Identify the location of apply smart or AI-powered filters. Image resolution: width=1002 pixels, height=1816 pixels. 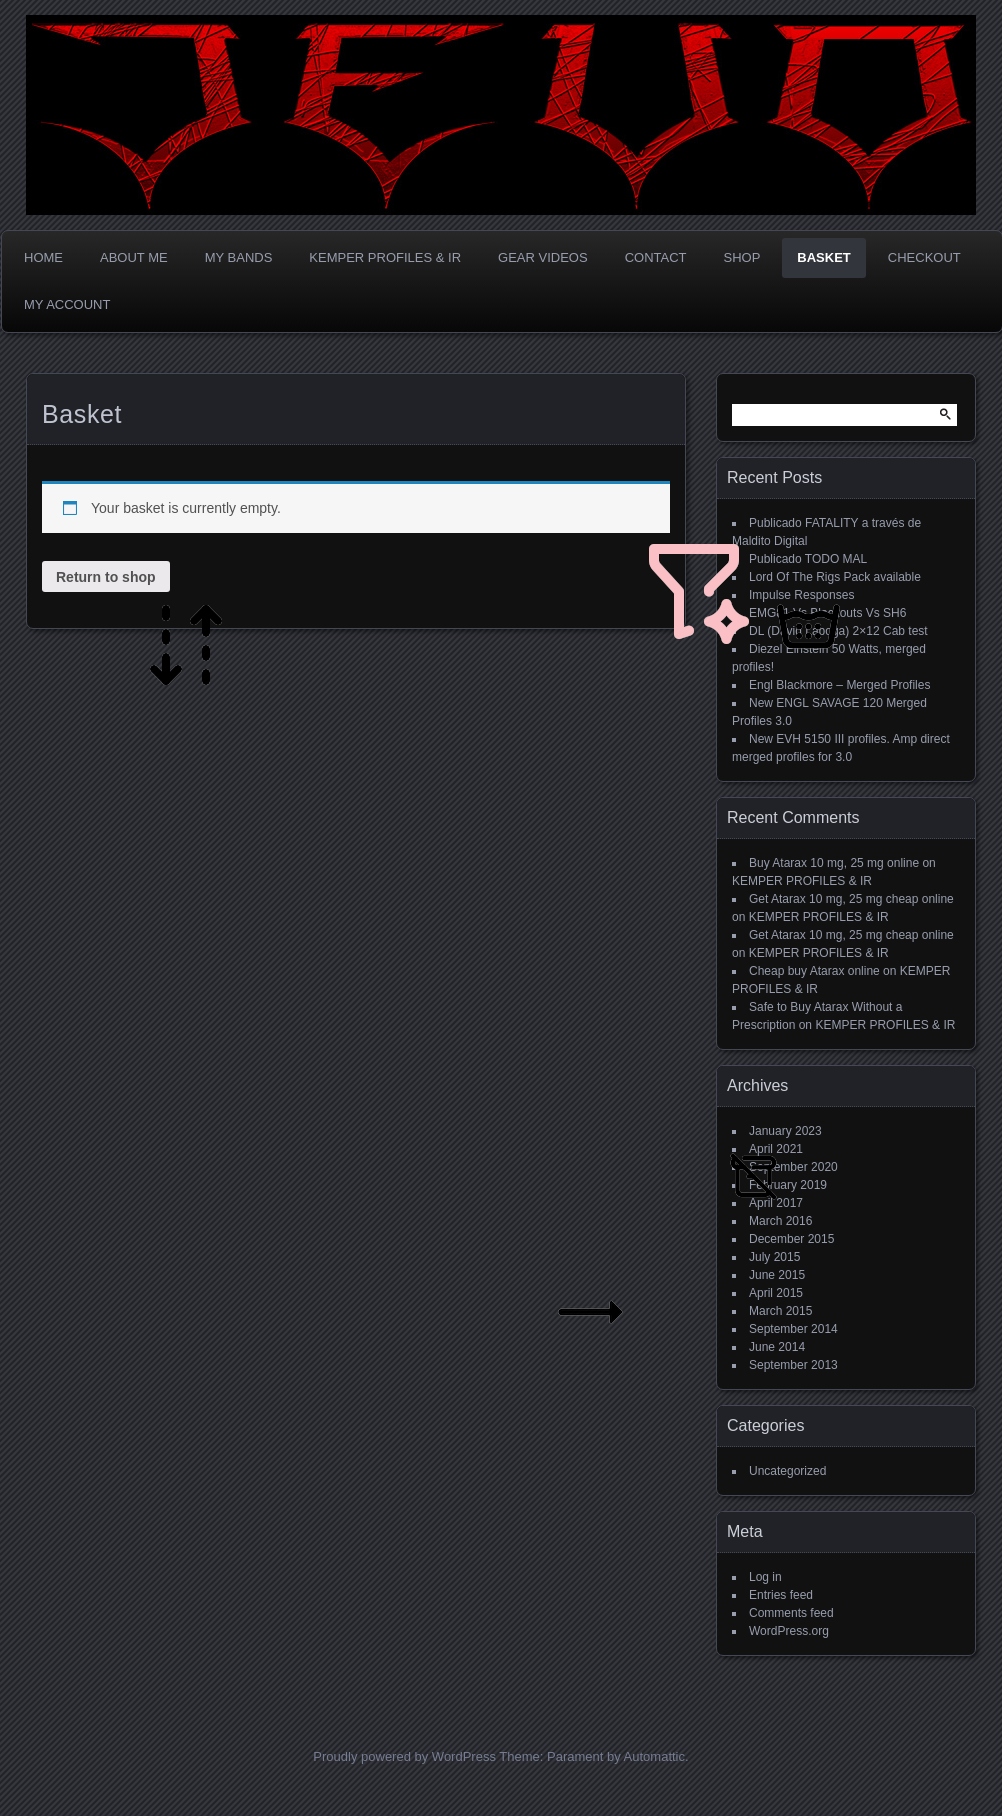
(694, 589).